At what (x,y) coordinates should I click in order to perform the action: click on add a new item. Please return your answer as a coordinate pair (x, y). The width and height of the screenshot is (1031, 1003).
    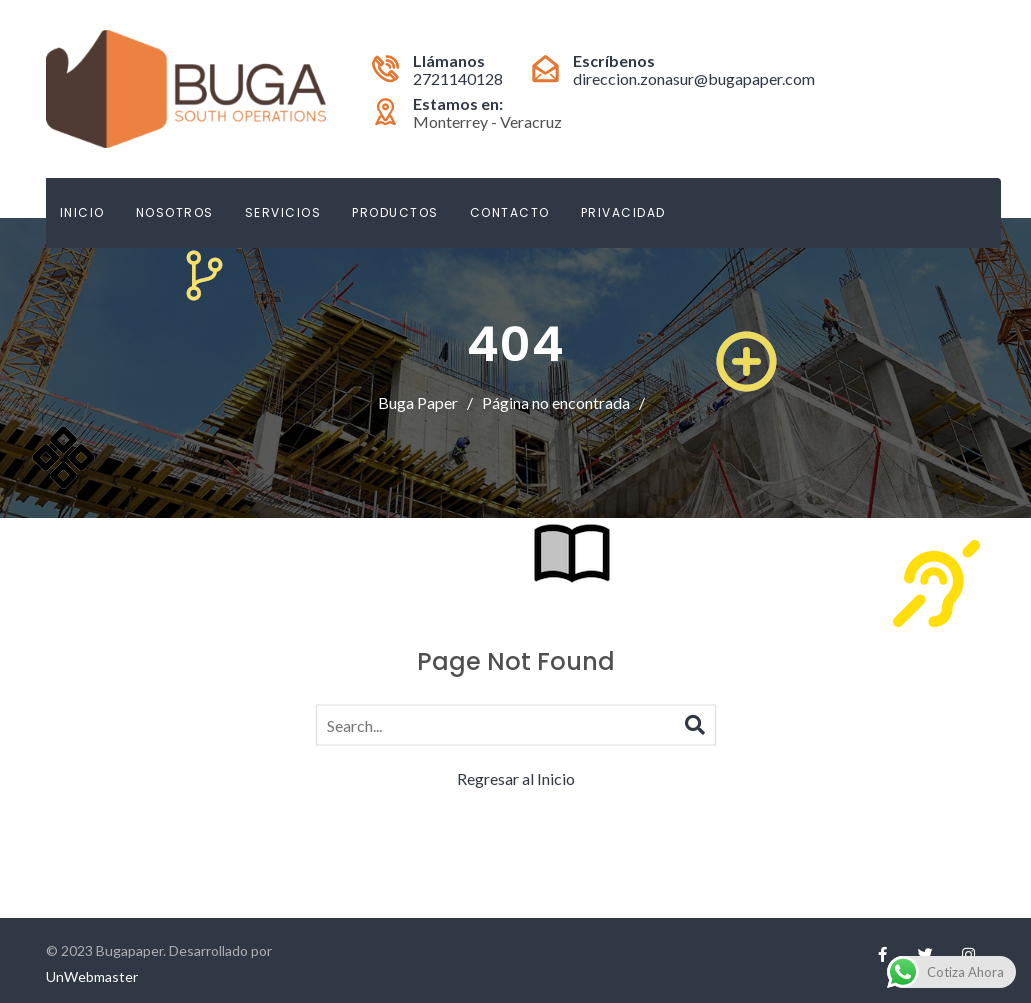
    Looking at the image, I should click on (746, 361).